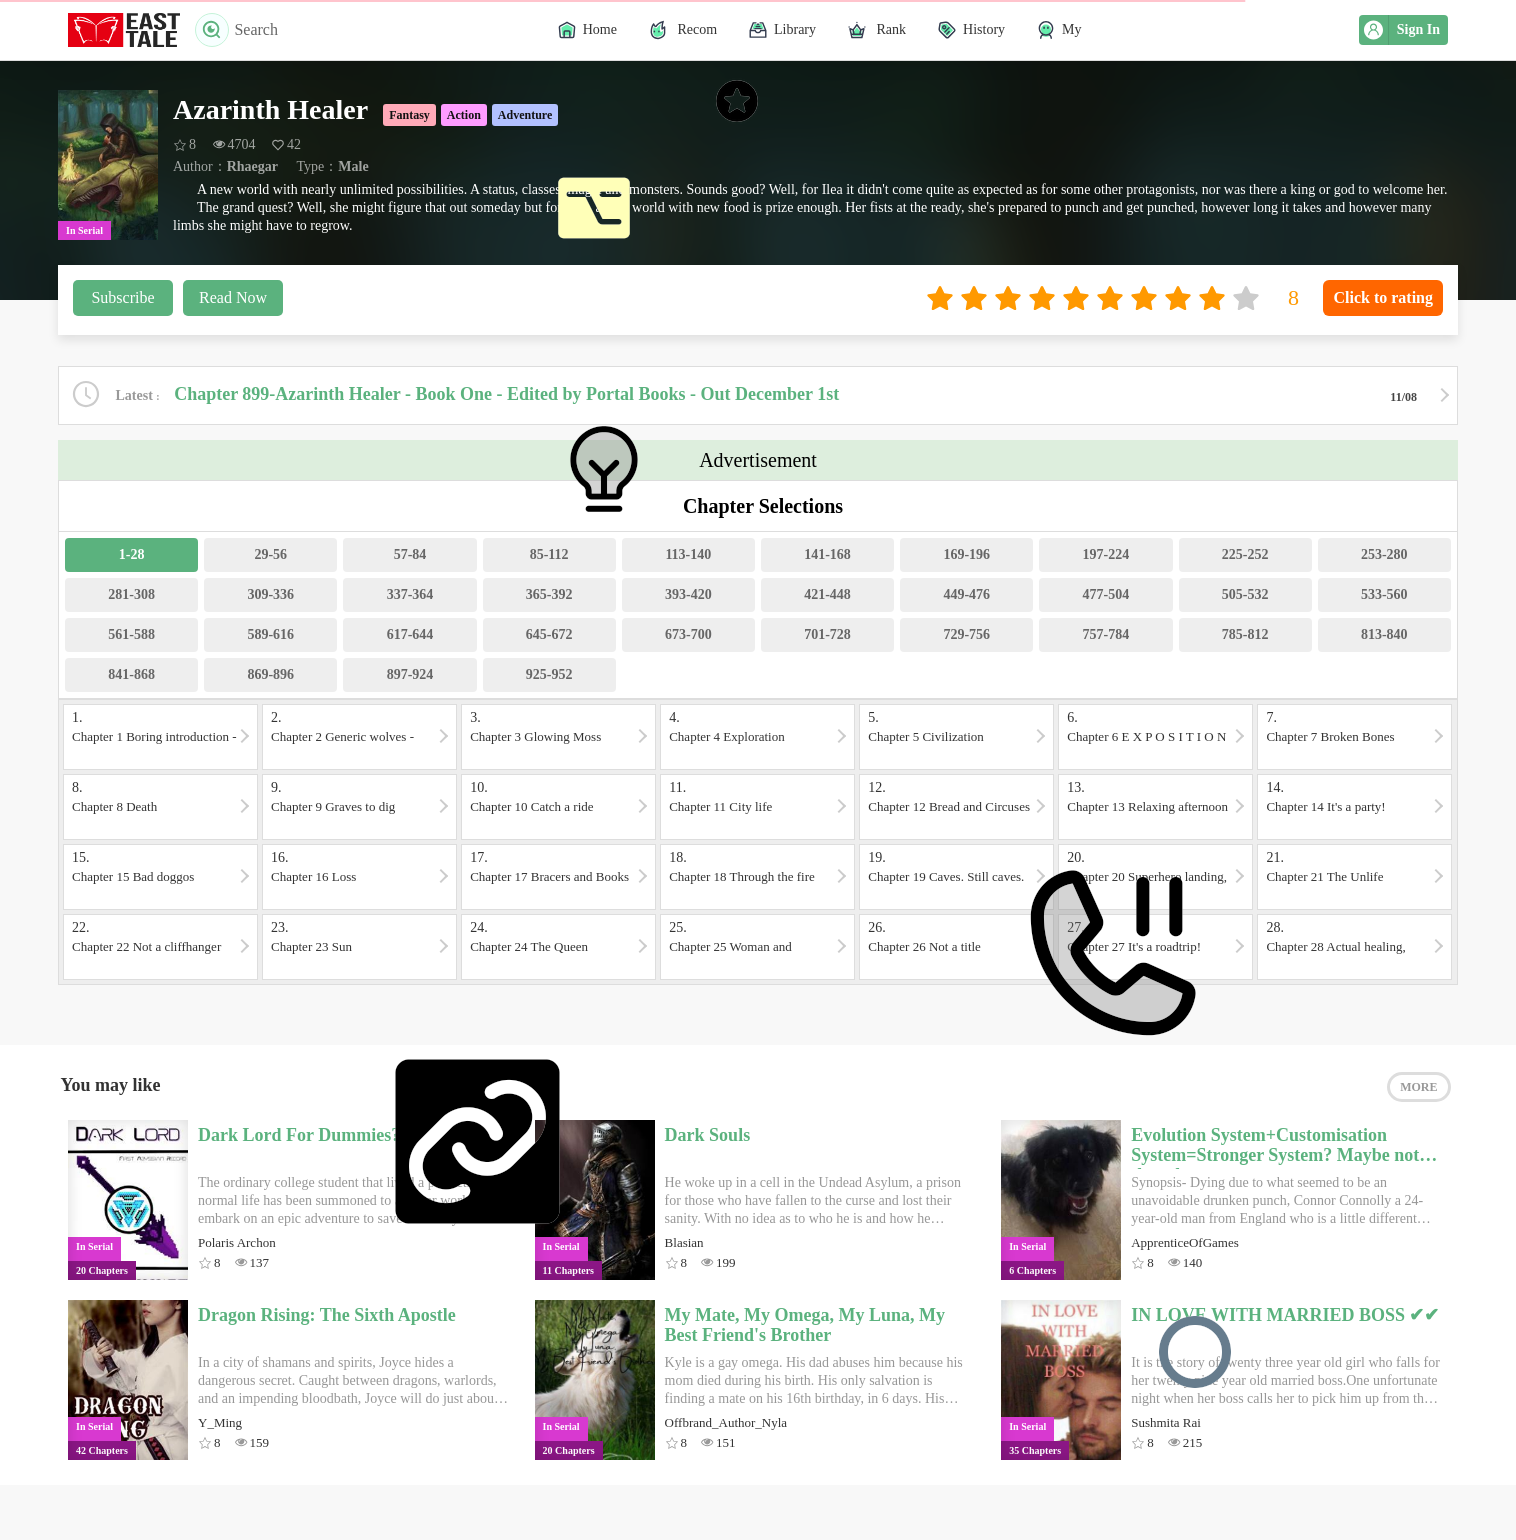 This screenshot has width=1516, height=1540. What do you see at coordinates (594, 208) in the screenshot?
I see `keyboard option/alt key symbol` at bounding box center [594, 208].